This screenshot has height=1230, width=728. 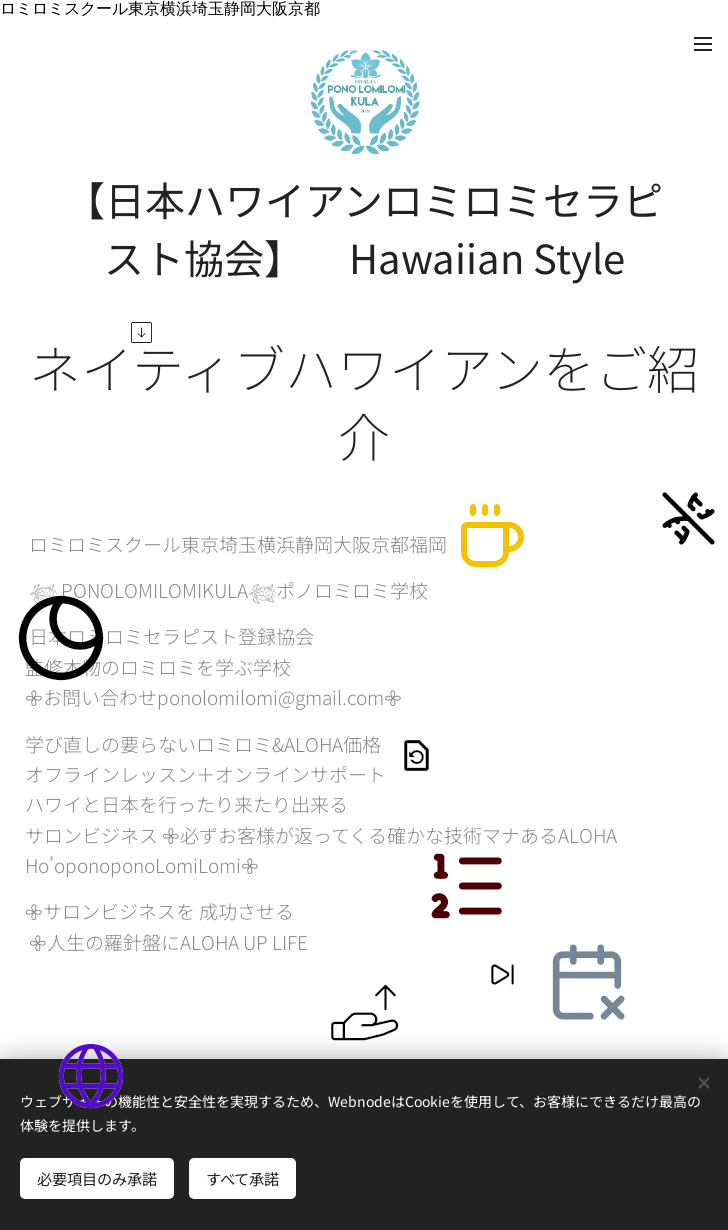 What do you see at coordinates (491, 537) in the screenshot?
I see `take a coffee break or set a break reminder` at bounding box center [491, 537].